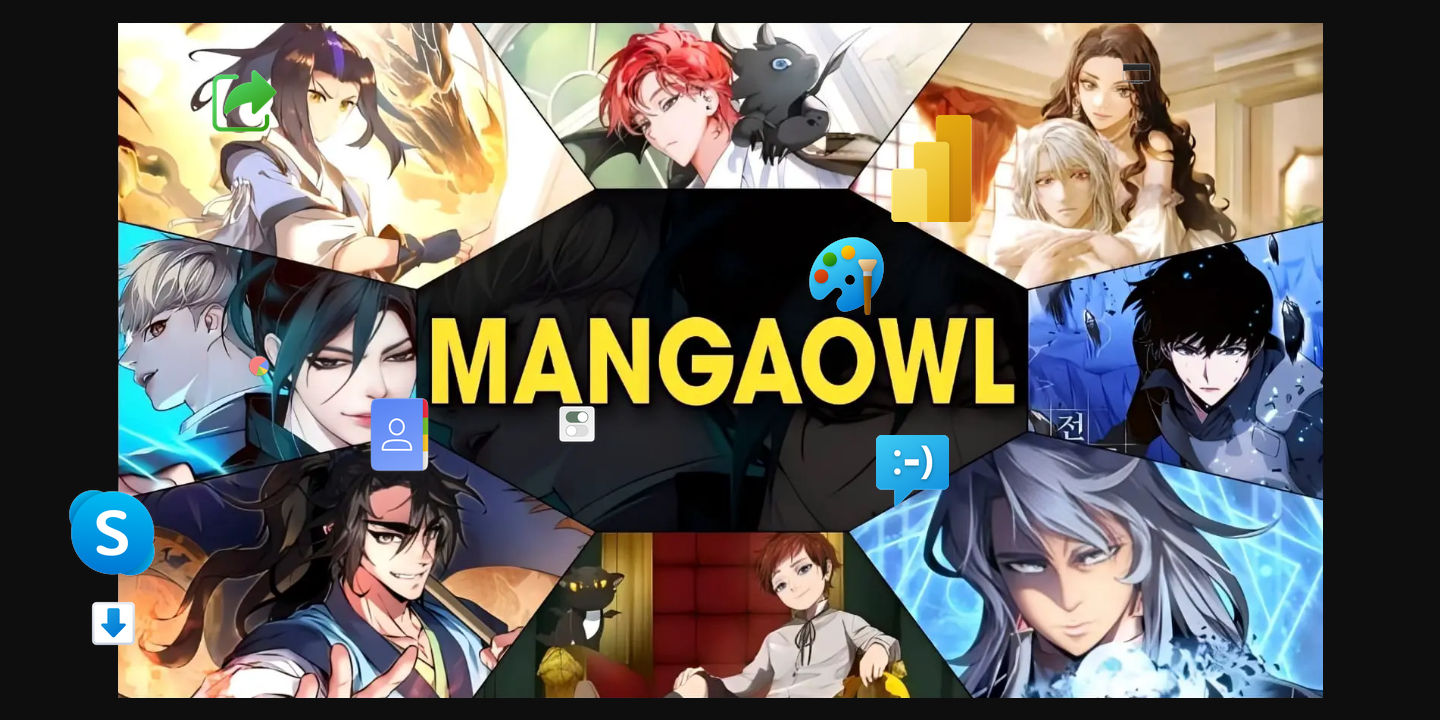 This screenshot has width=1440, height=720. What do you see at coordinates (1136, 72) in the screenshot?
I see `access TV or display settings` at bounding box center [1136, 72].